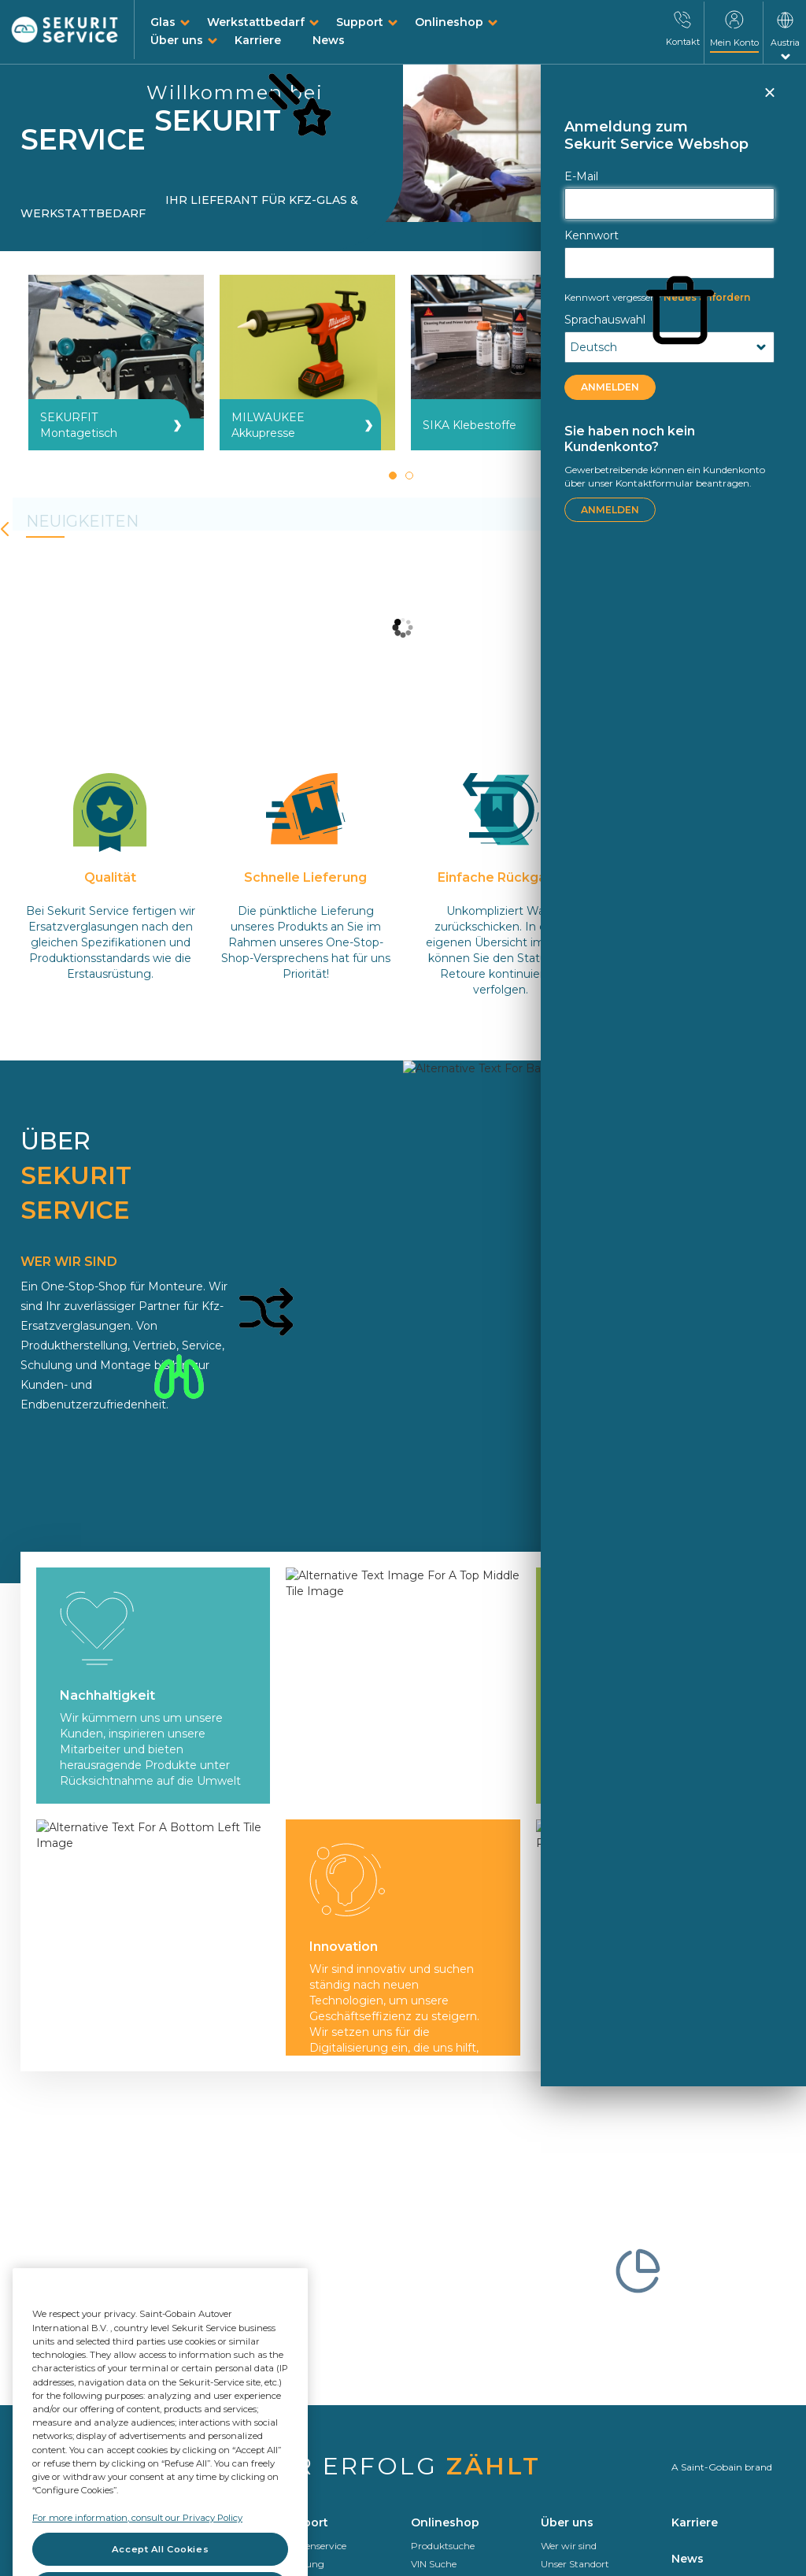  What do you see at coordinates (638, 2271) in the screenshot?
I see `view analytics breakdown` at bounding box center [638, 2271].